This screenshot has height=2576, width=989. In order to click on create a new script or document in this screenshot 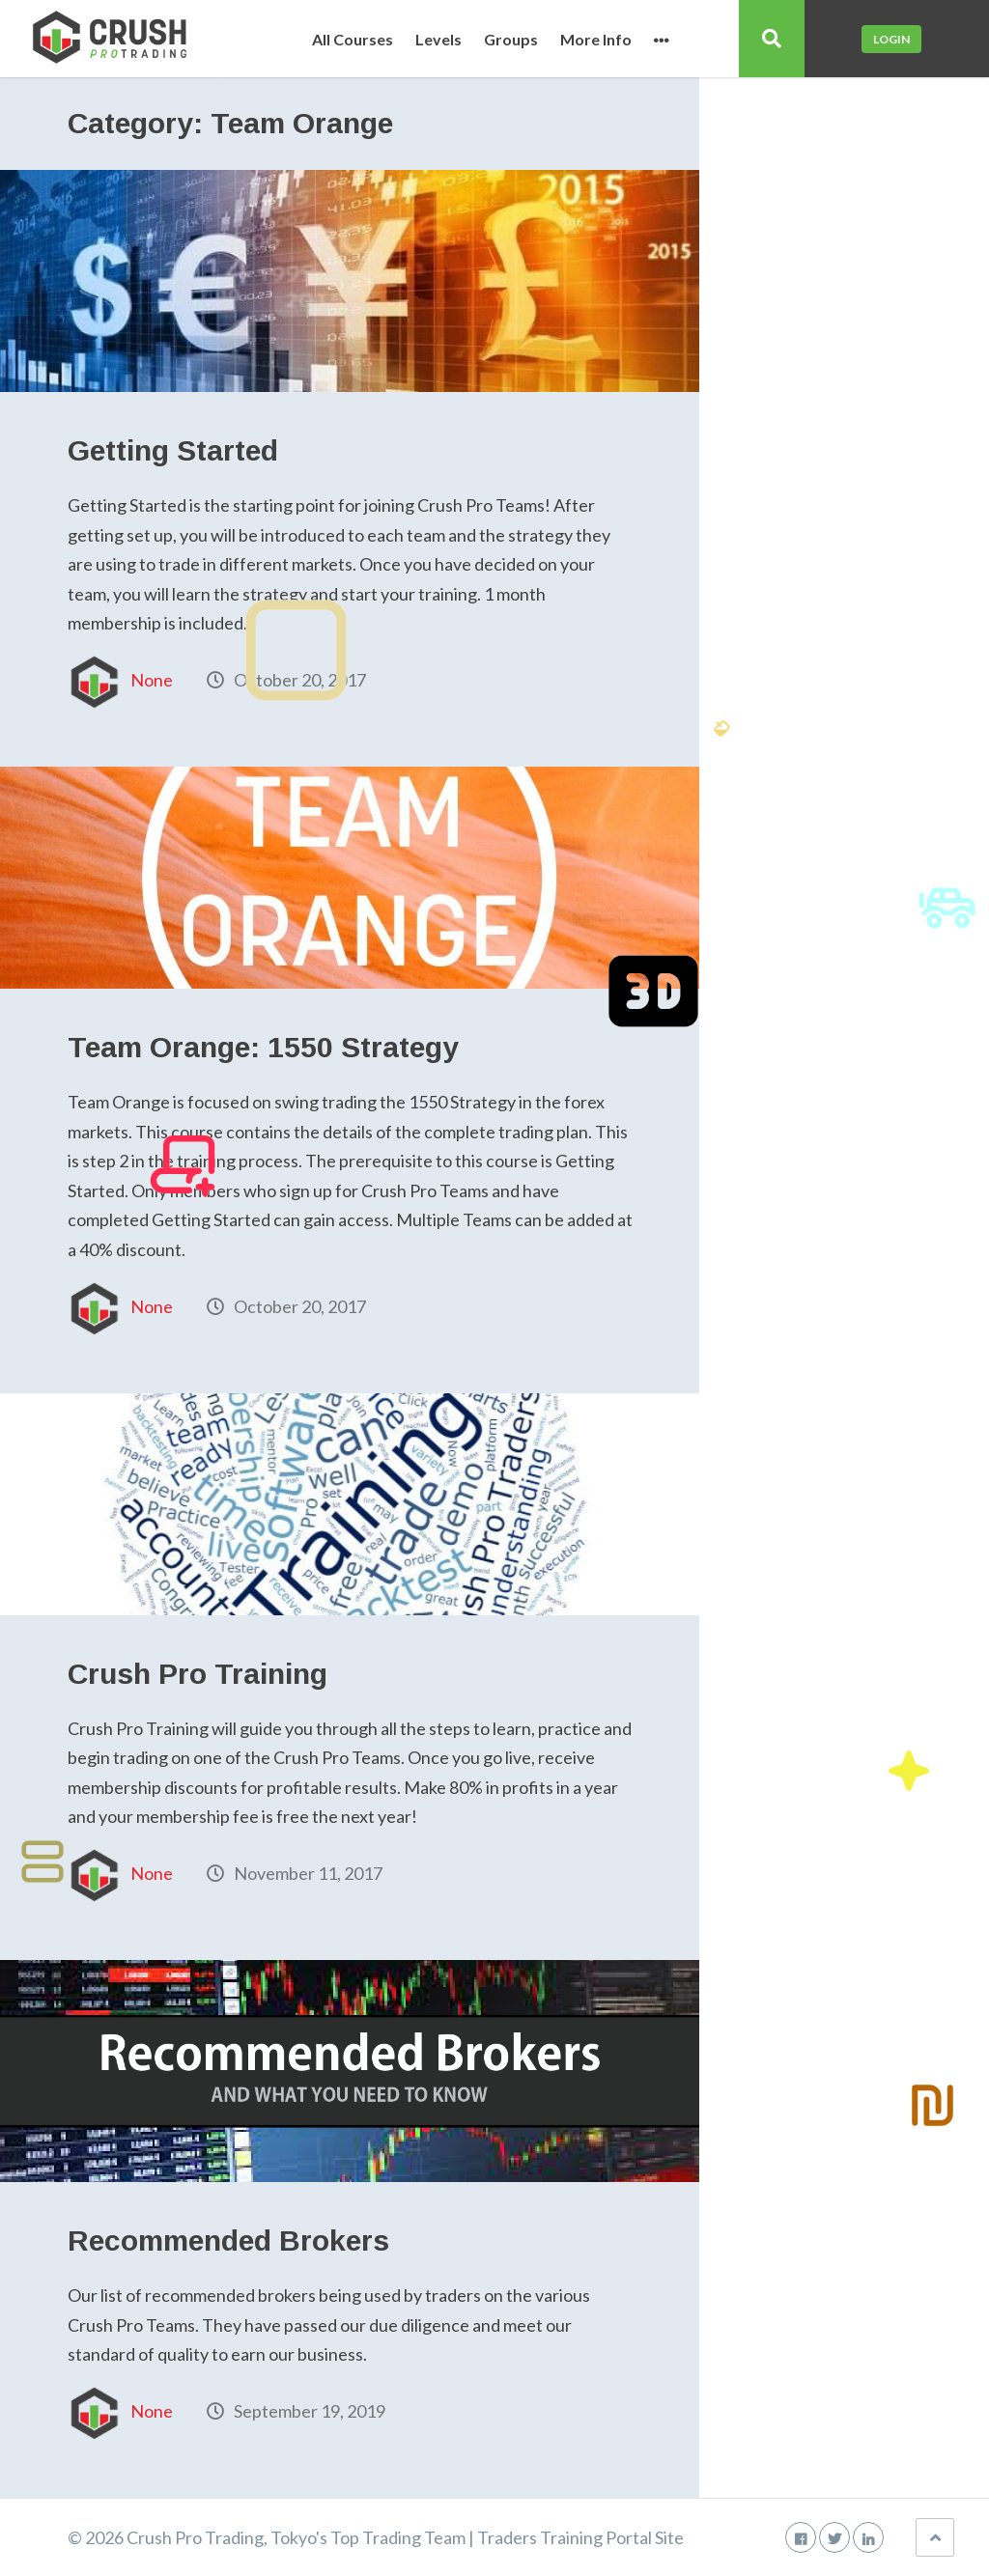, I will do `click(183, 1164)`.